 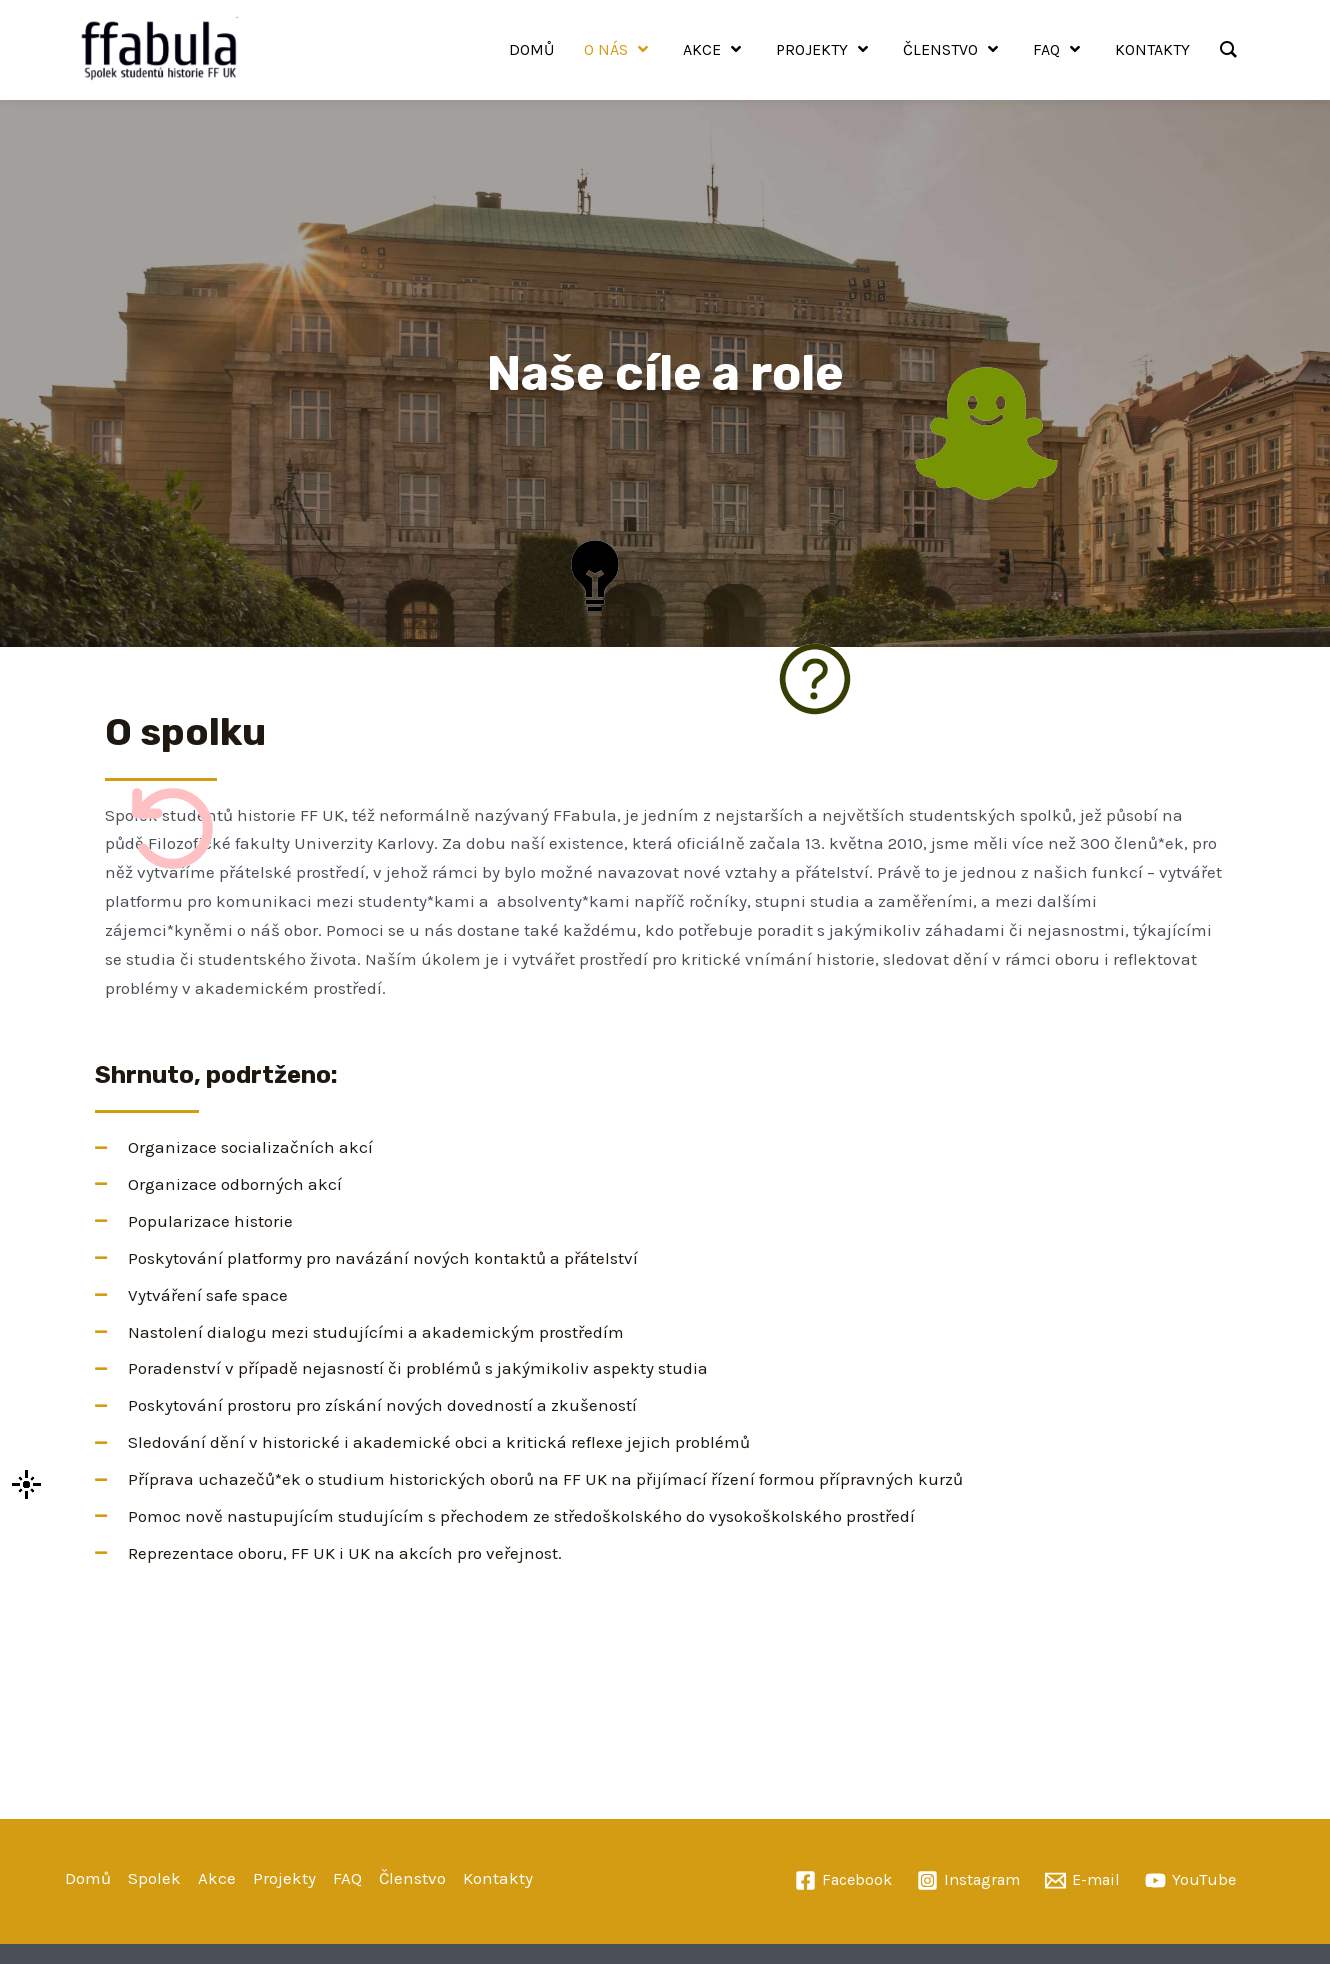 What do you see at coordinates (595, 576) in the screenshot?
I see `access tips or suggestions` at bounding box center [595, 576].